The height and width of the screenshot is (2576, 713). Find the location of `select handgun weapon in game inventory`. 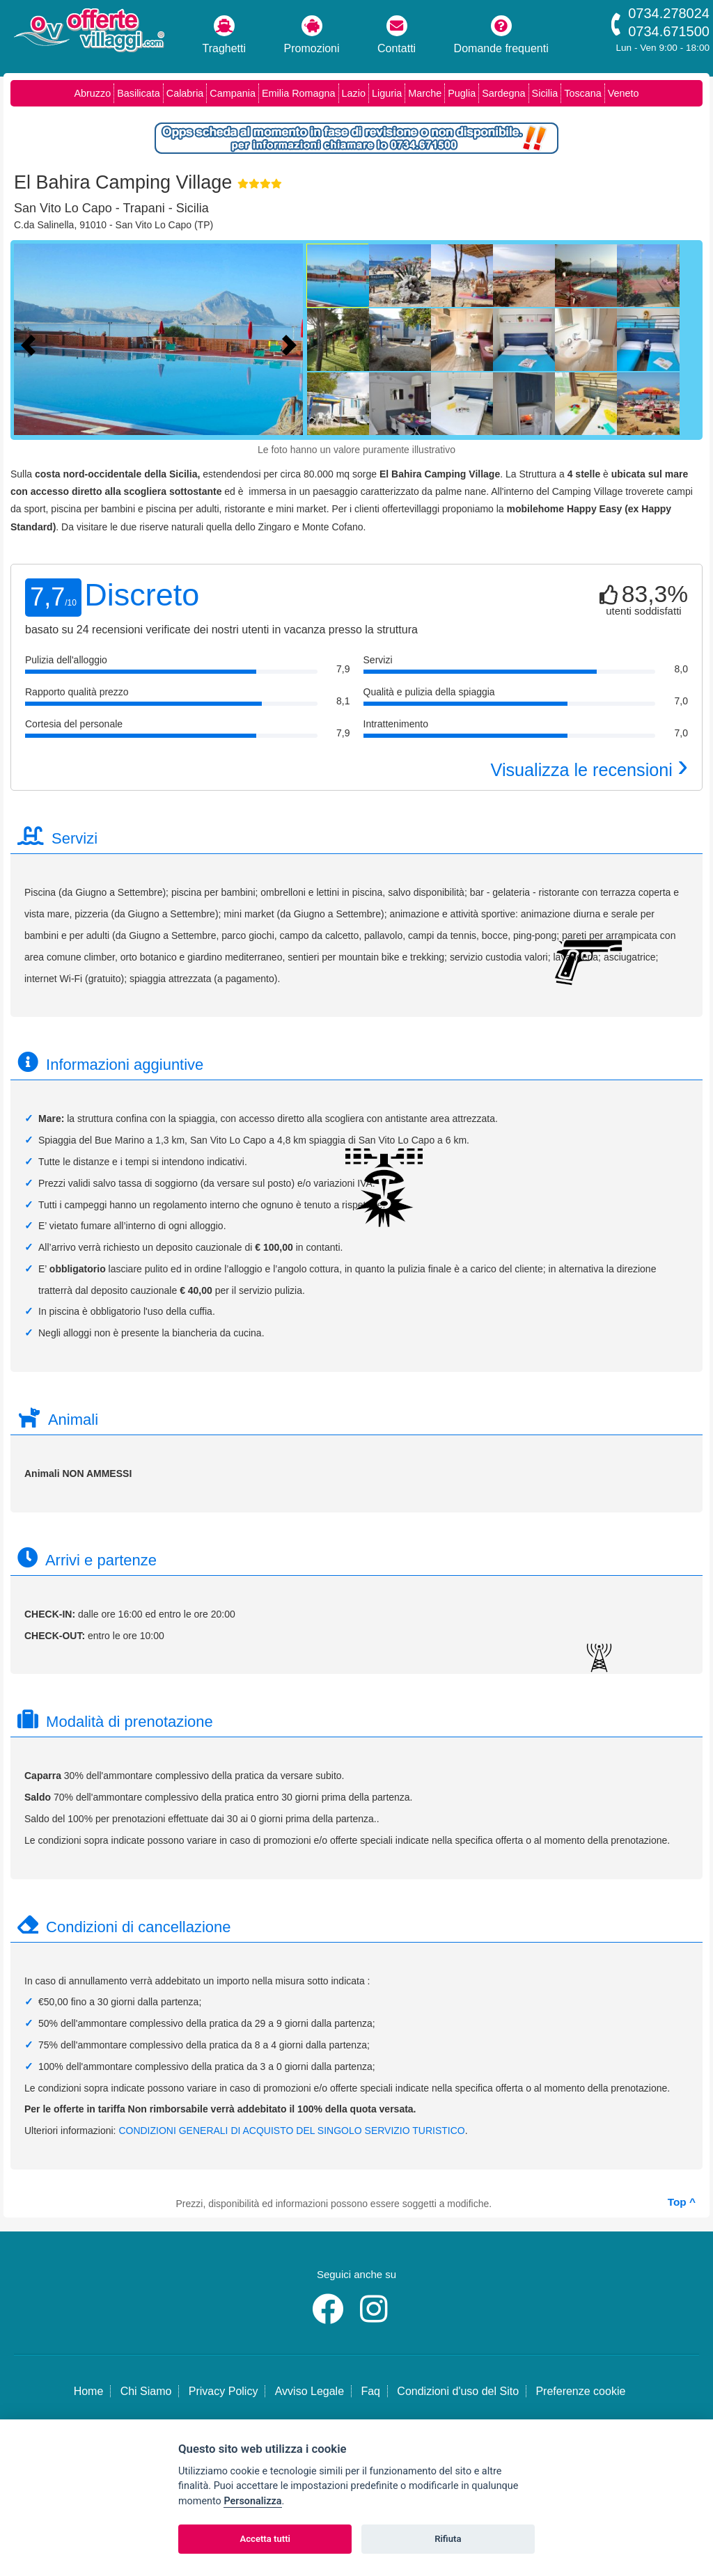

select handgun weapon in game inventory is located at coordinates (588, 963).